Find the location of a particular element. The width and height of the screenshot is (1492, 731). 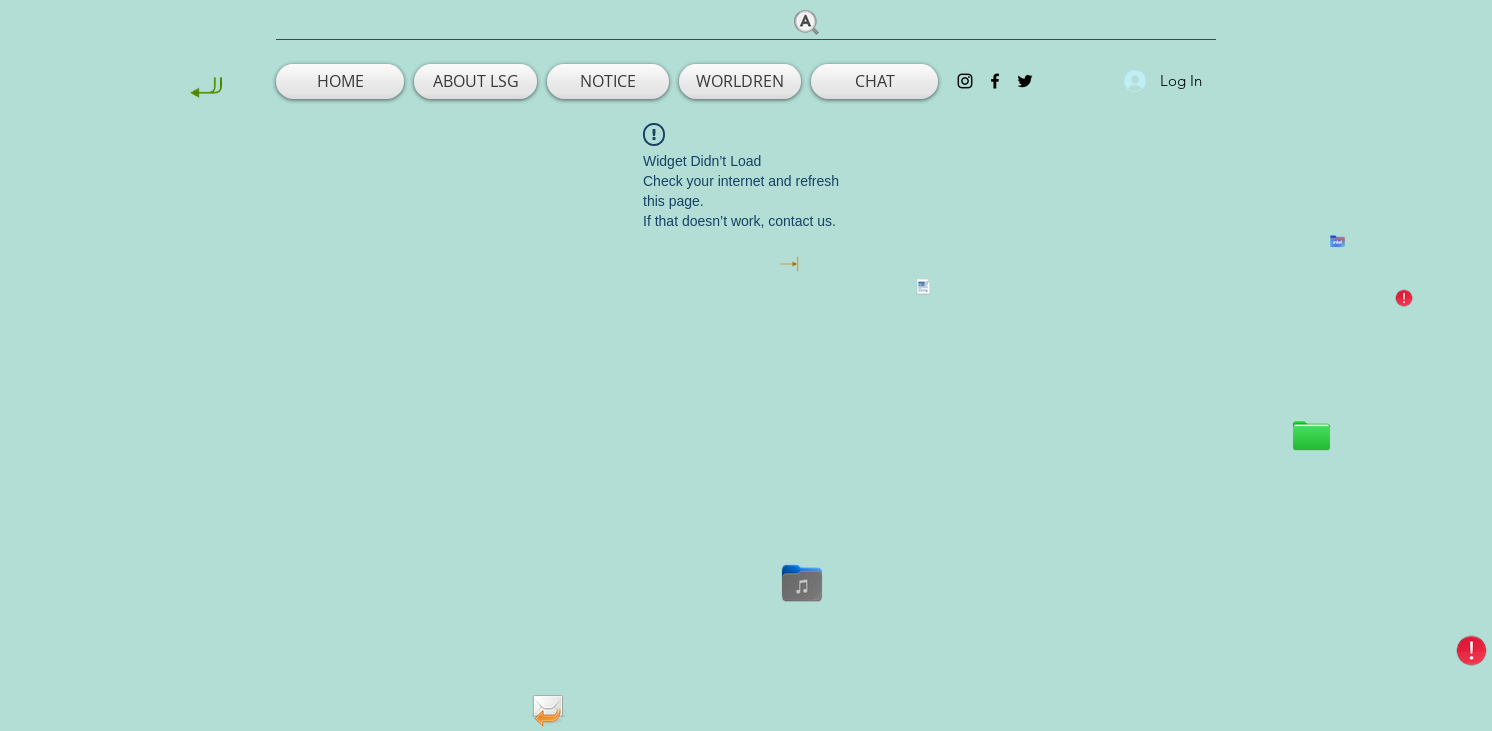

open folder to view contents is located at coordinates (1311, 435).